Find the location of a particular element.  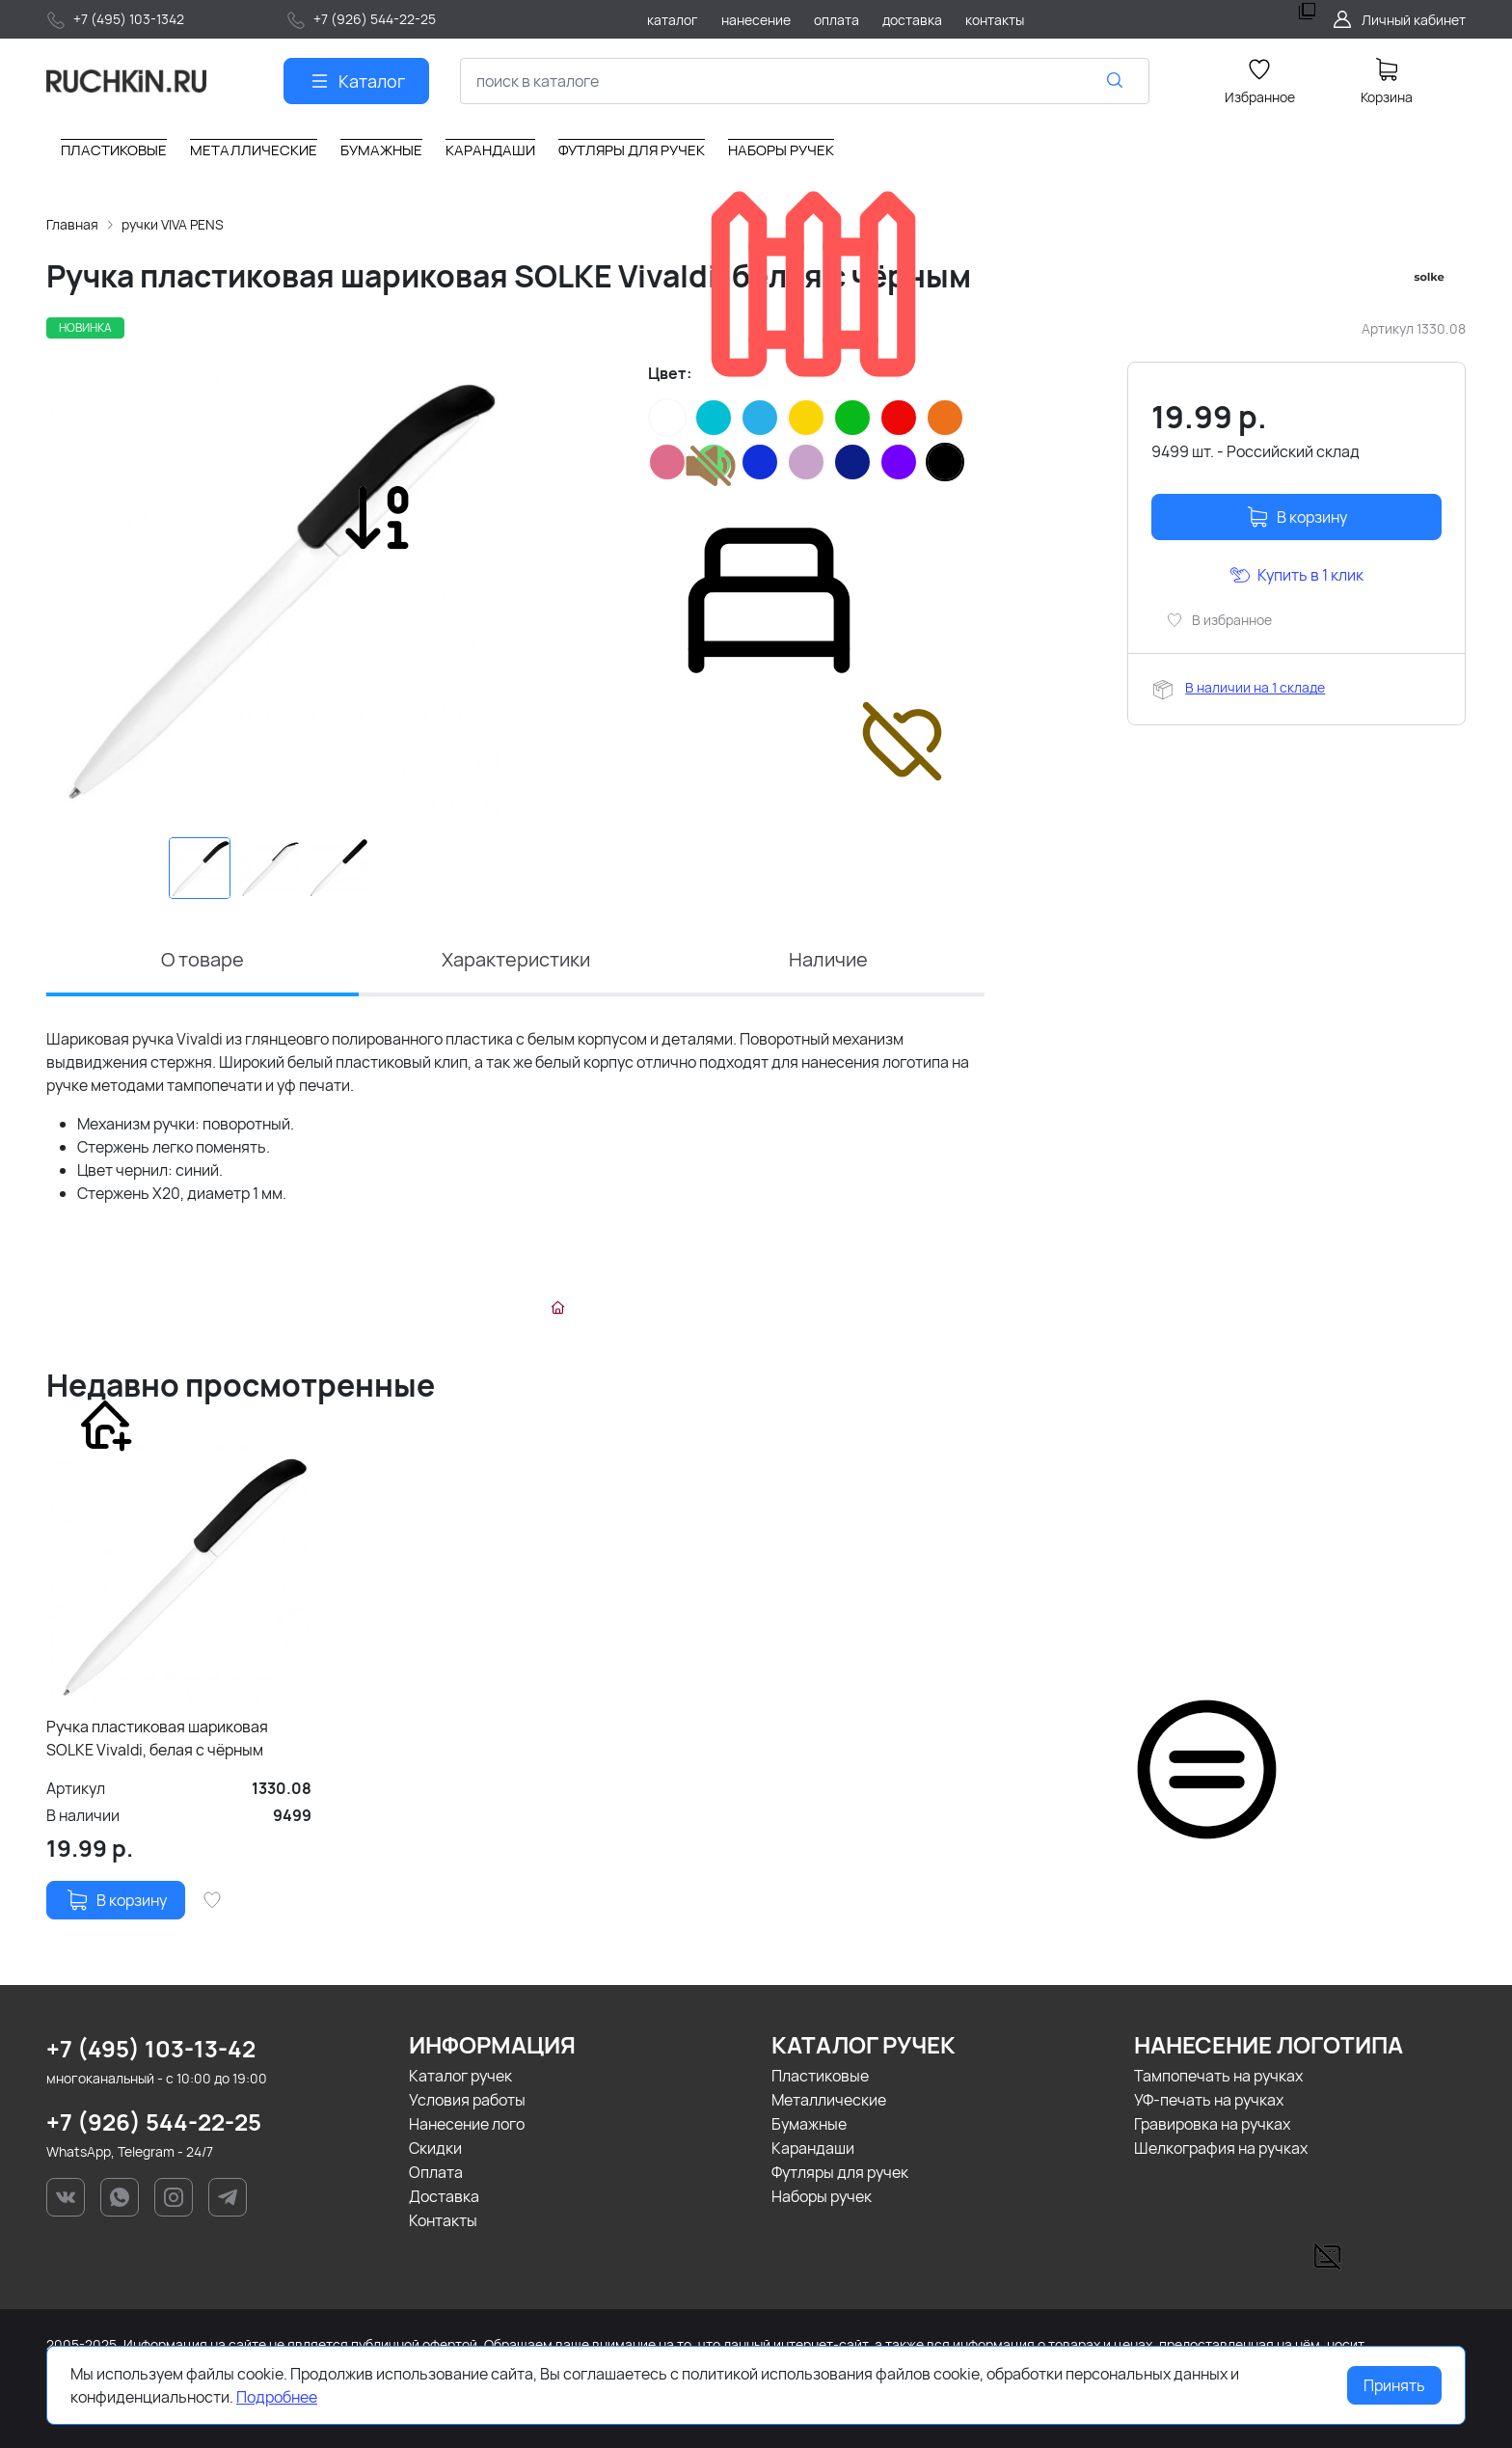

select single bed accommodation is located at coordinates (769, 600).